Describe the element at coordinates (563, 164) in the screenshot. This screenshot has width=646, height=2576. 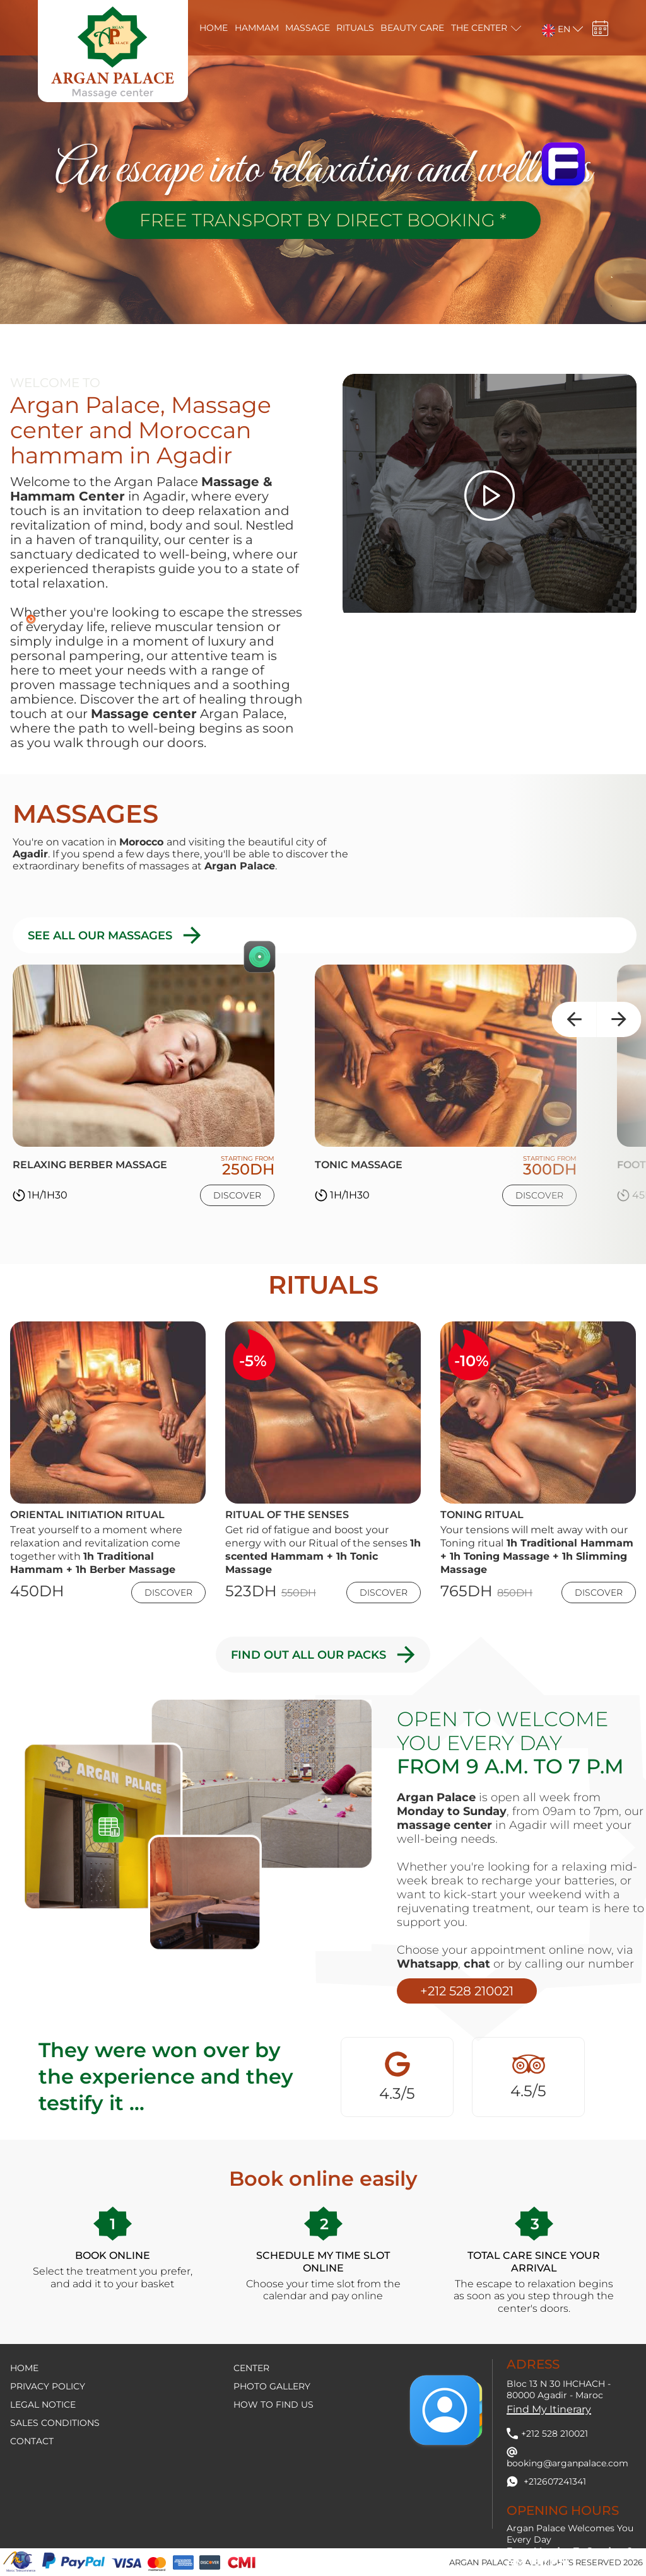
I see `open floorp browser` at that location.